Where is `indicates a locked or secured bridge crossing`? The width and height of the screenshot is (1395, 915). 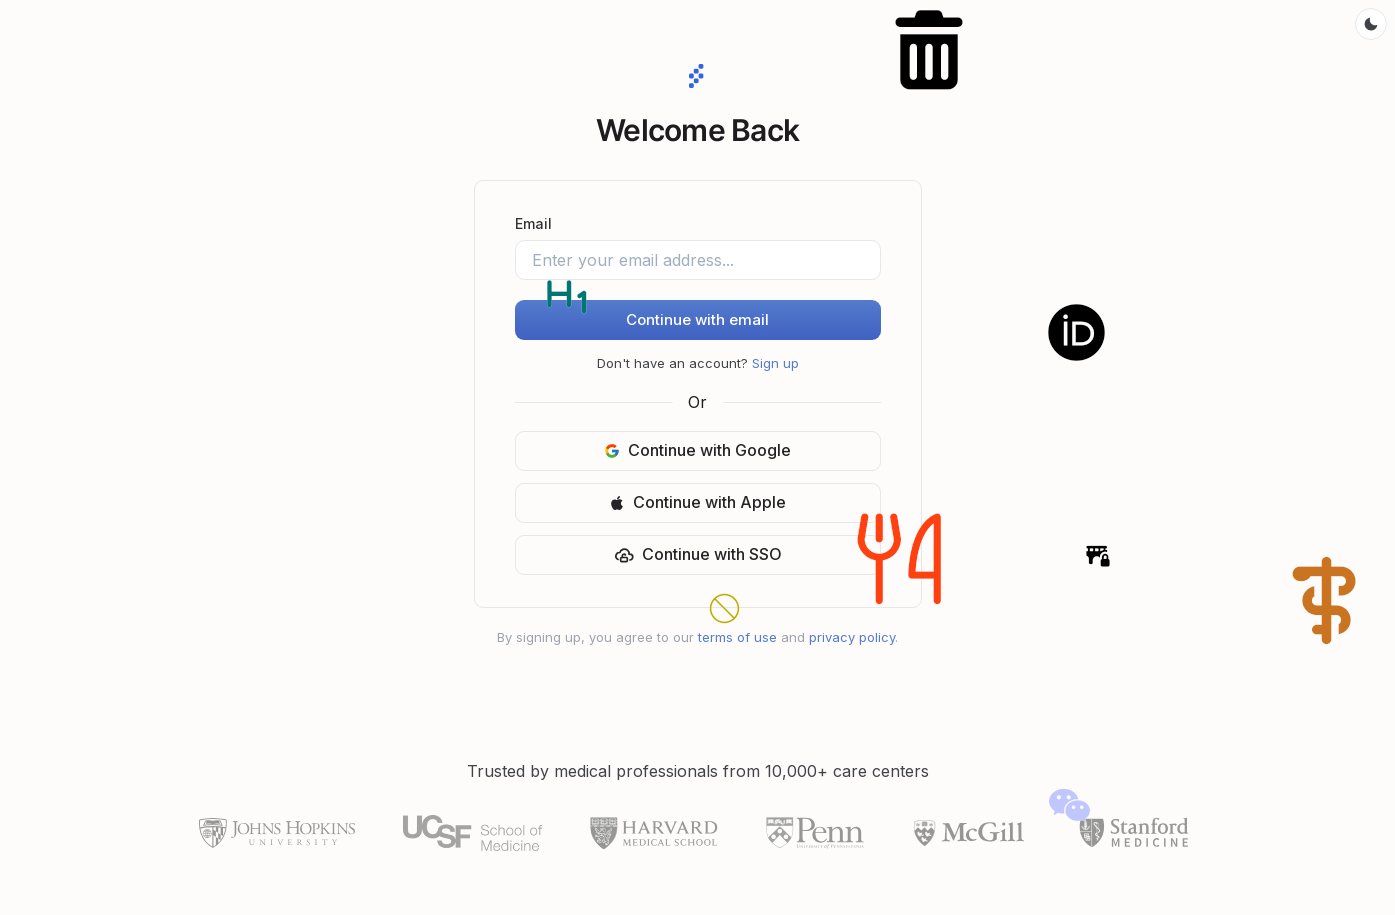 indicates a locked or secured bridge crossing is located at coordinates (1098, 555).